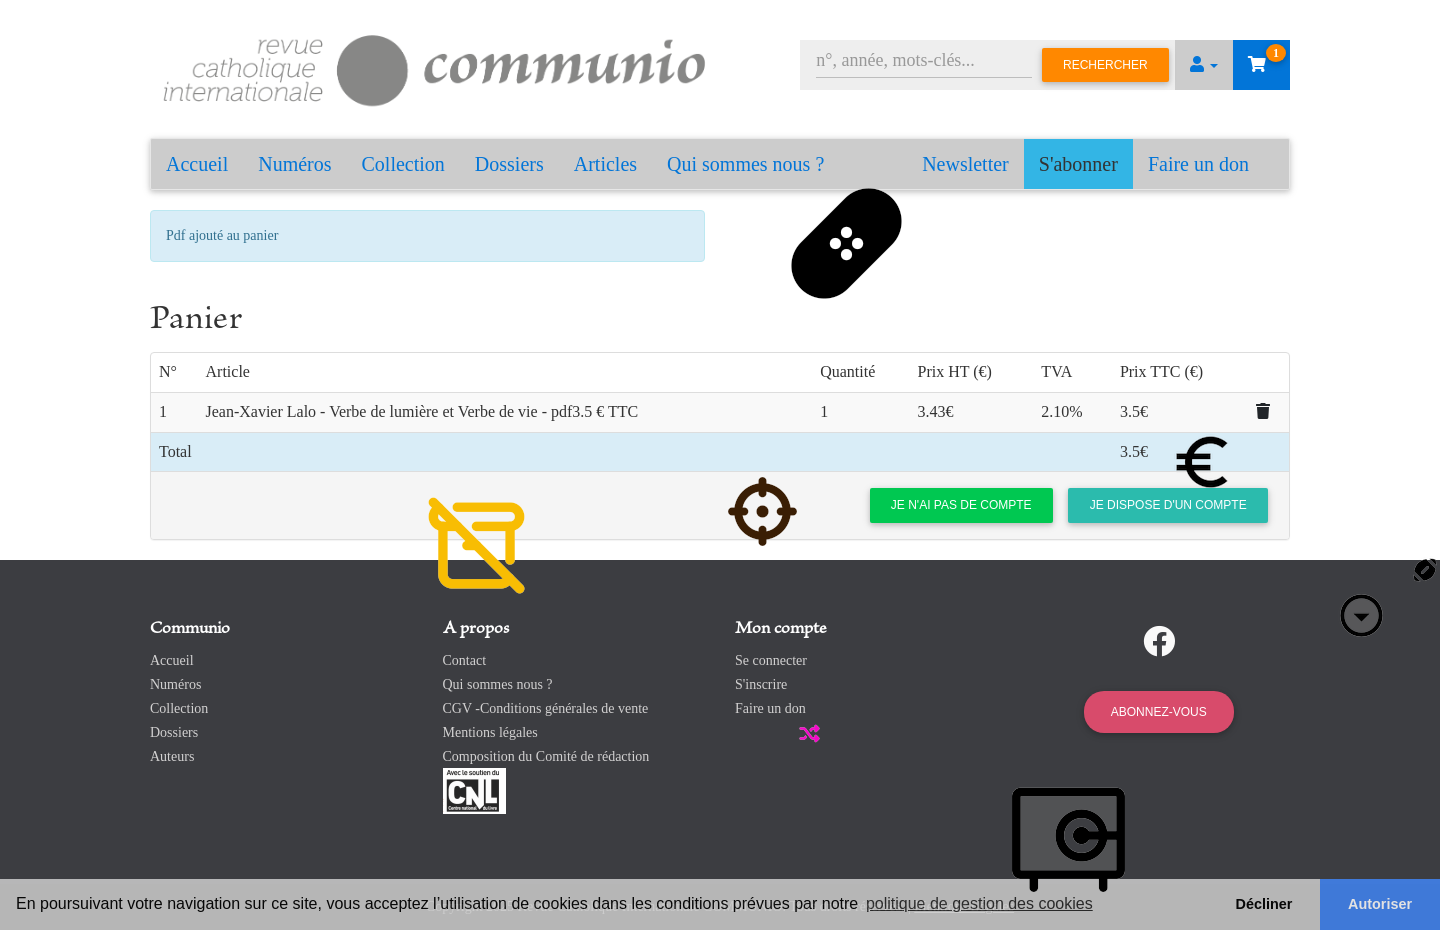 The height and width of the screenshot is (930, 1440). I want to click on disable archive functionality, so click(476, 545).